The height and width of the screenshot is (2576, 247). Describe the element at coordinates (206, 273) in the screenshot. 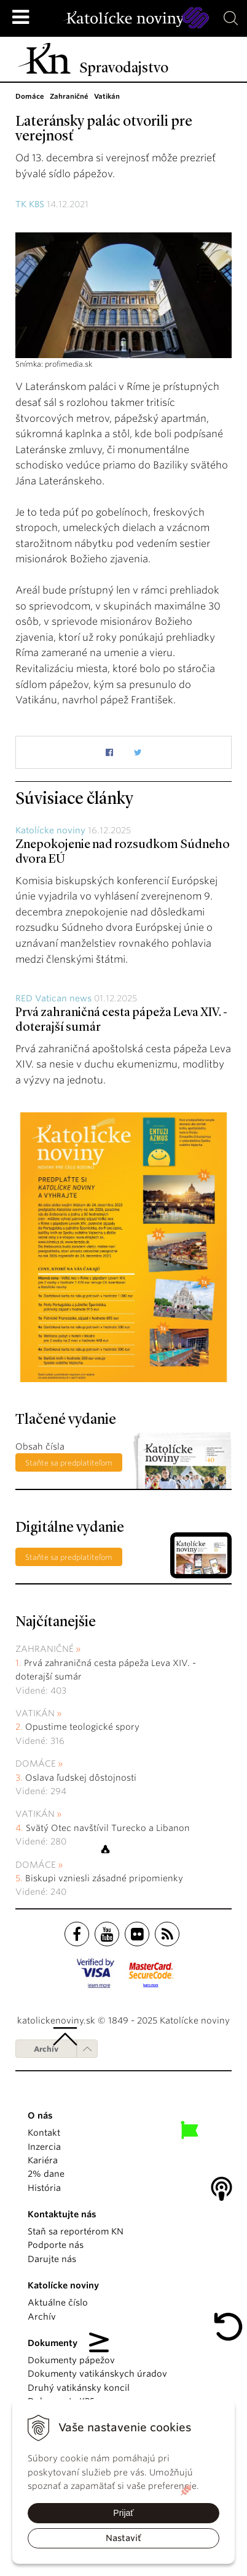

I see `view text document or note` at that location.